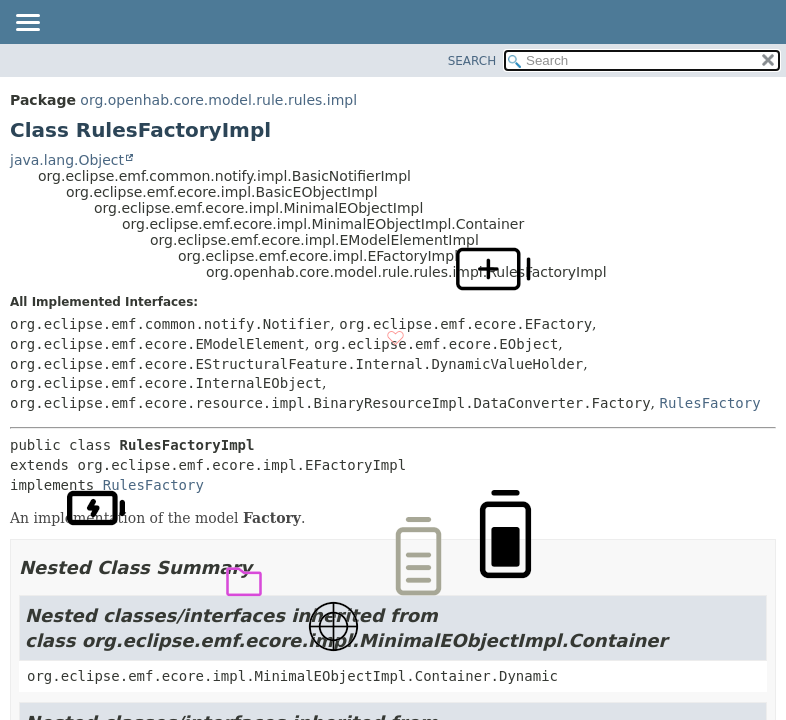  What do you see at coordinates (244, 581) in the screenshot?
I see `open a folder to view its contents` at bounding box center [244, 581].